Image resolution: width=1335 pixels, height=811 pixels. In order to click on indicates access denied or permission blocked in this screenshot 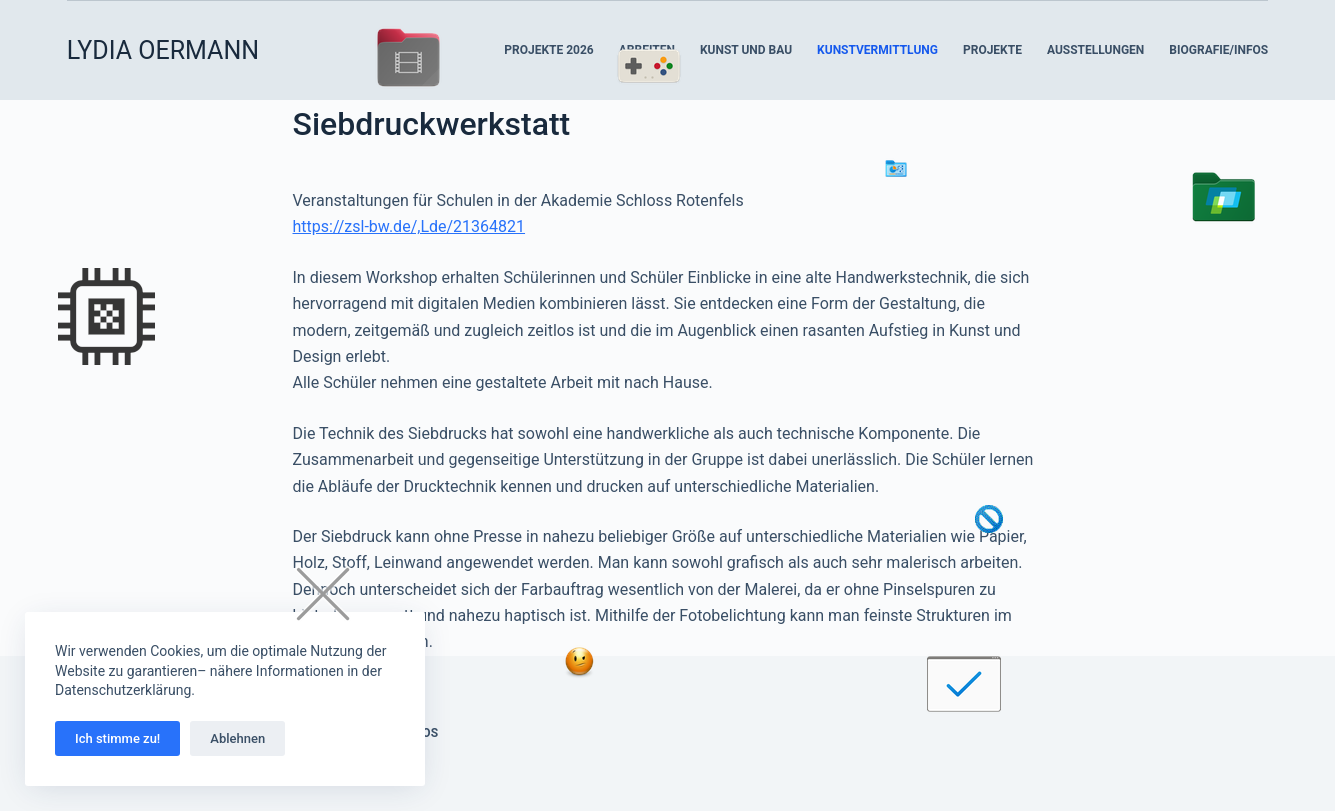, I will do `click(989, 519)`.